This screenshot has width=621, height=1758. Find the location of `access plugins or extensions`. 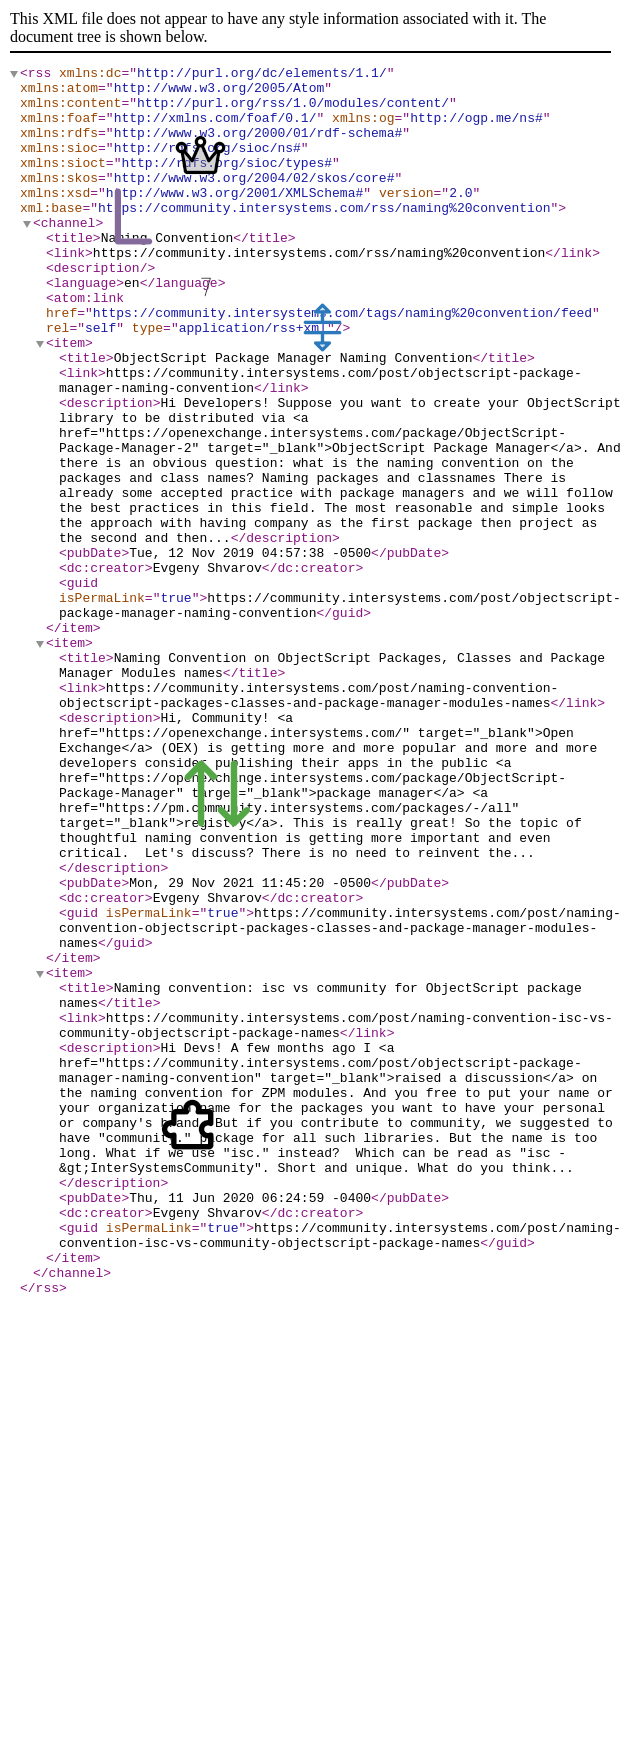

access plugins or extensions is located at coordinates (190, 1126).